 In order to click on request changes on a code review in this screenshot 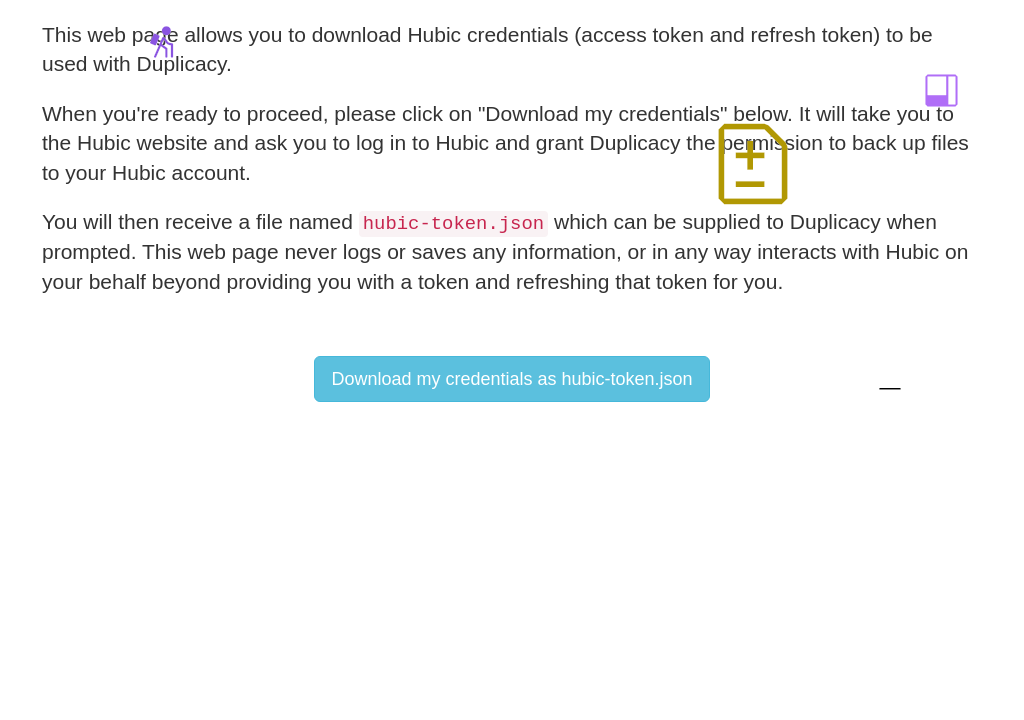, I will do `click(753, 164)`.